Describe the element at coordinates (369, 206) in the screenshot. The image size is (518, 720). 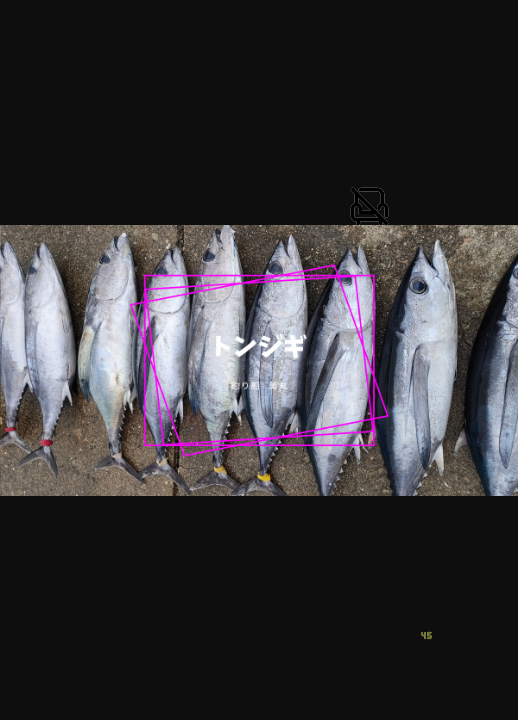
I see `seating unavailable` at that location.